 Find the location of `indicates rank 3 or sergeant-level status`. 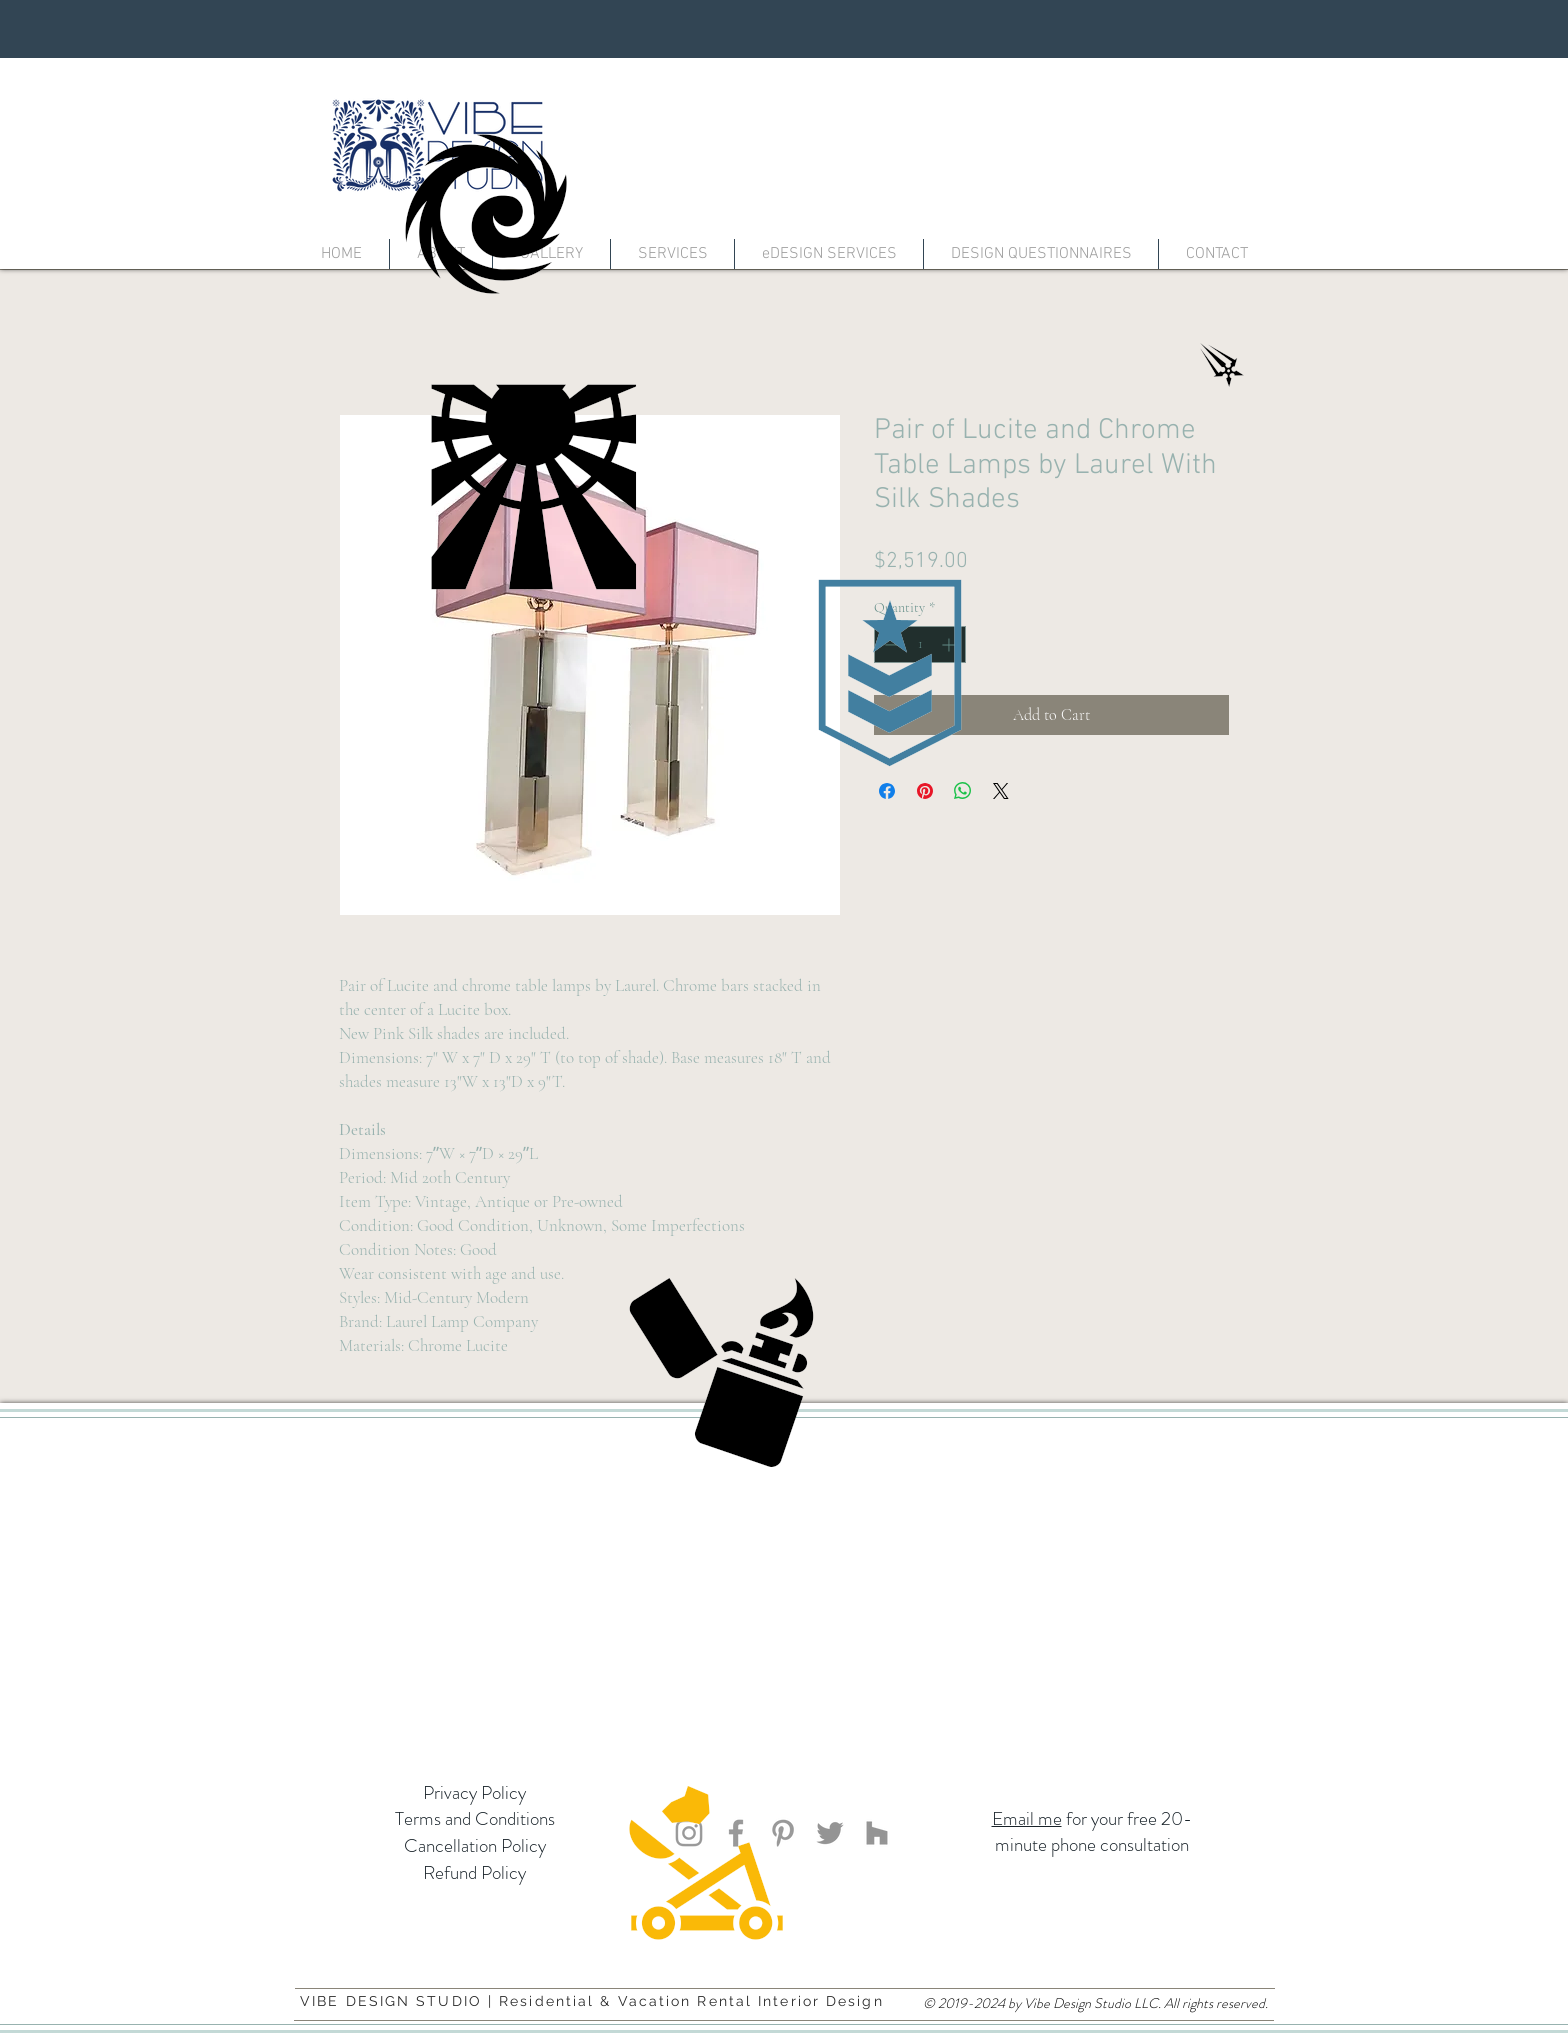

indicates rank 3 or sergeant-level status is located at coordinates (890, 673).